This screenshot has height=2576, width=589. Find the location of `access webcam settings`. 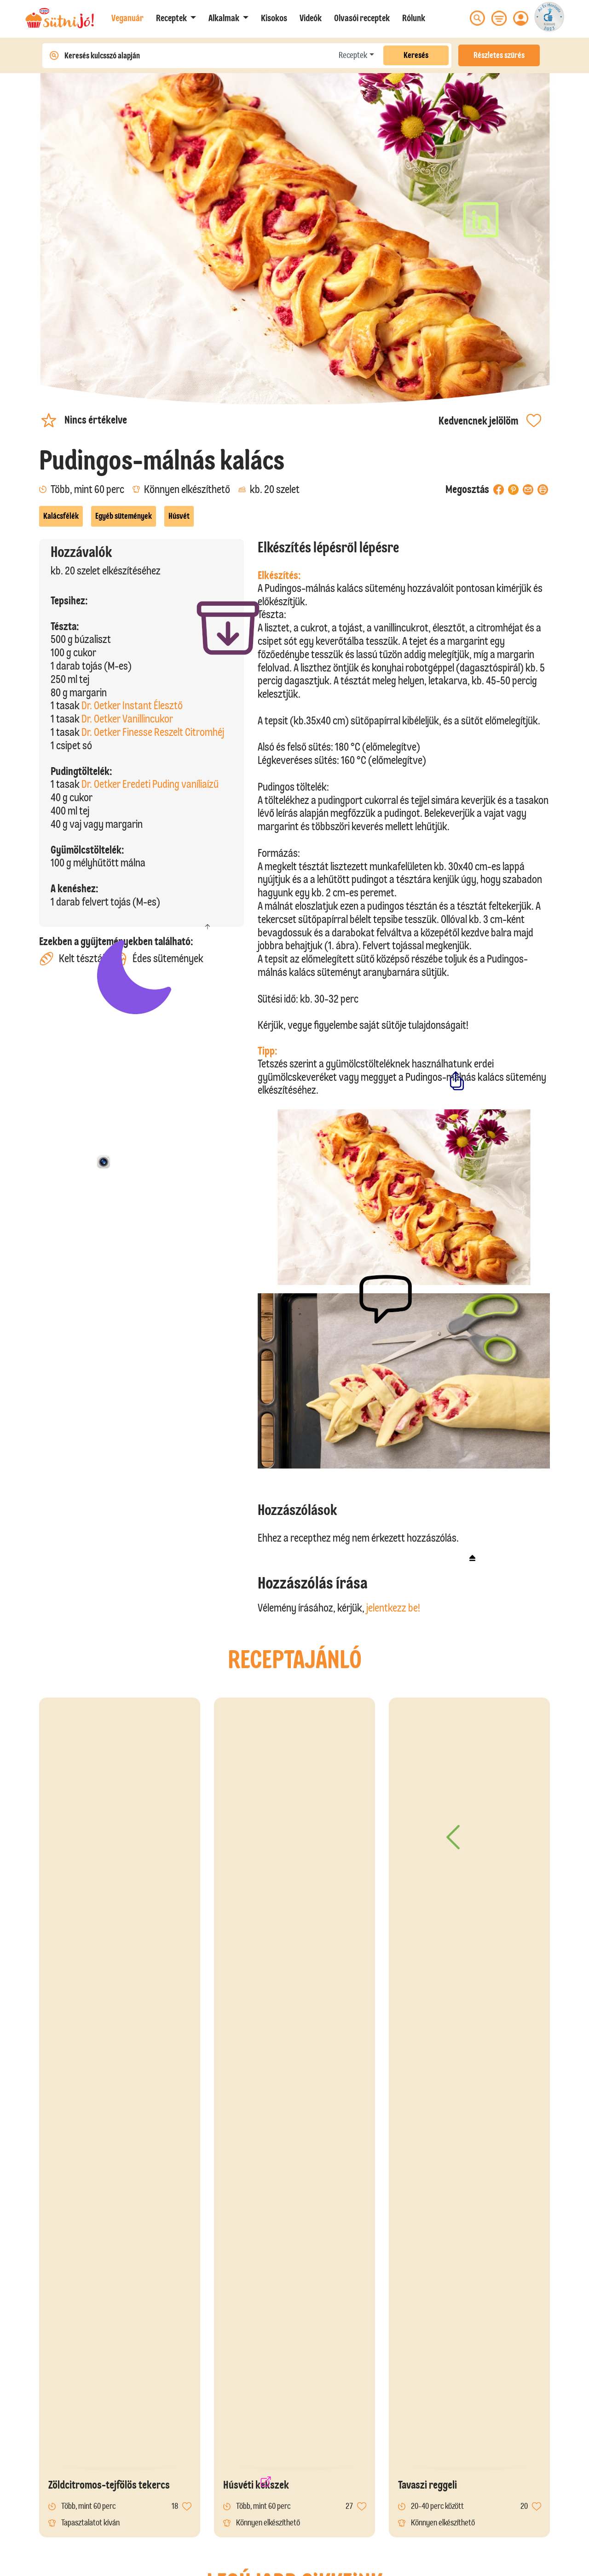

access webcam settings is located at coordinates (104, 1162).